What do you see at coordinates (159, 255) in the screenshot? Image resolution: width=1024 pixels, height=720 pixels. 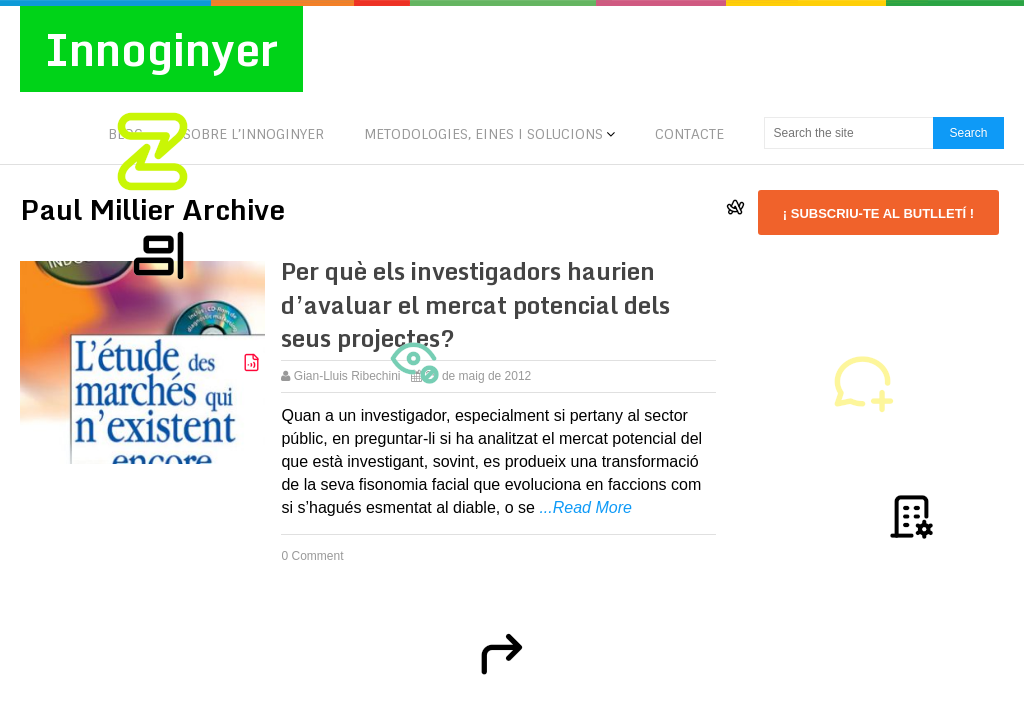 I see `align text to the right` at bounding box center [159, 255].